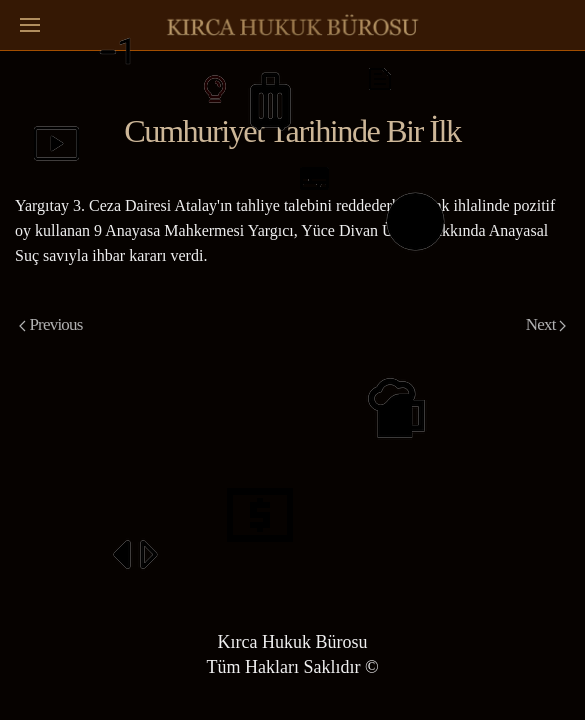  What do you see at coordinates (215, 89) in the screenshot?
I see `access tips or helpful suggestions` at bounding box center [215, 89].